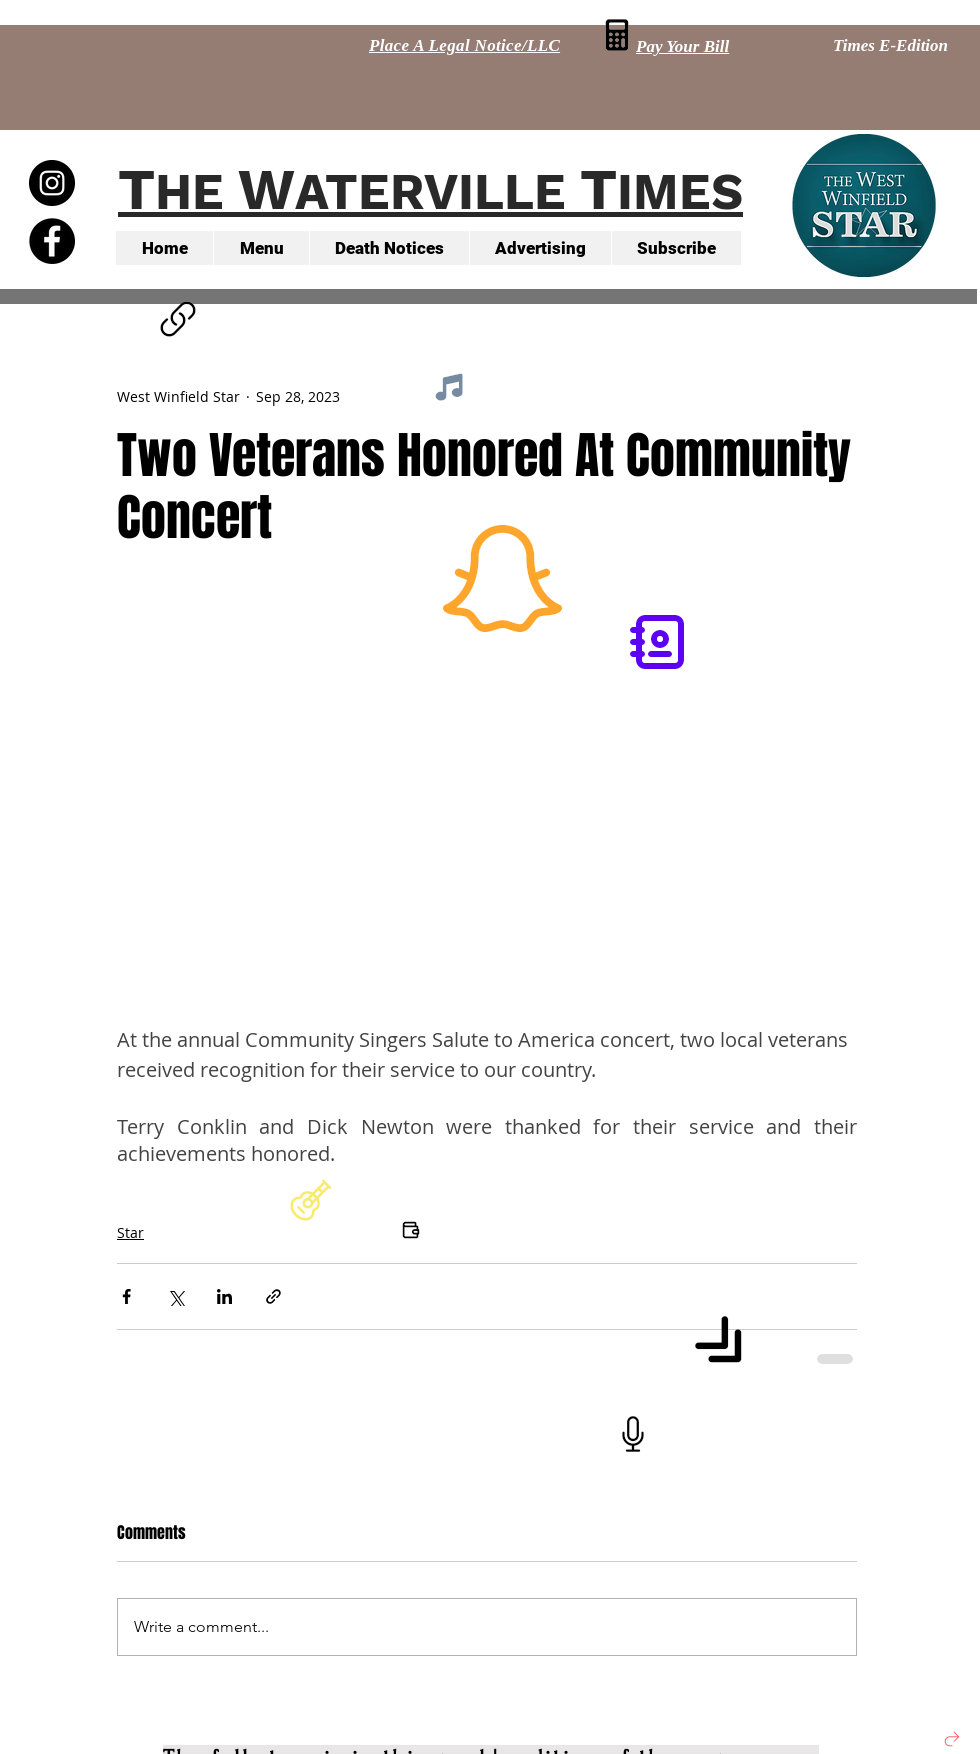 The width and height of the screenshot is (980, 1754). Describe the element at coordinates (502, 580) in the screenshot. I see `open Snapchat app` at that location.